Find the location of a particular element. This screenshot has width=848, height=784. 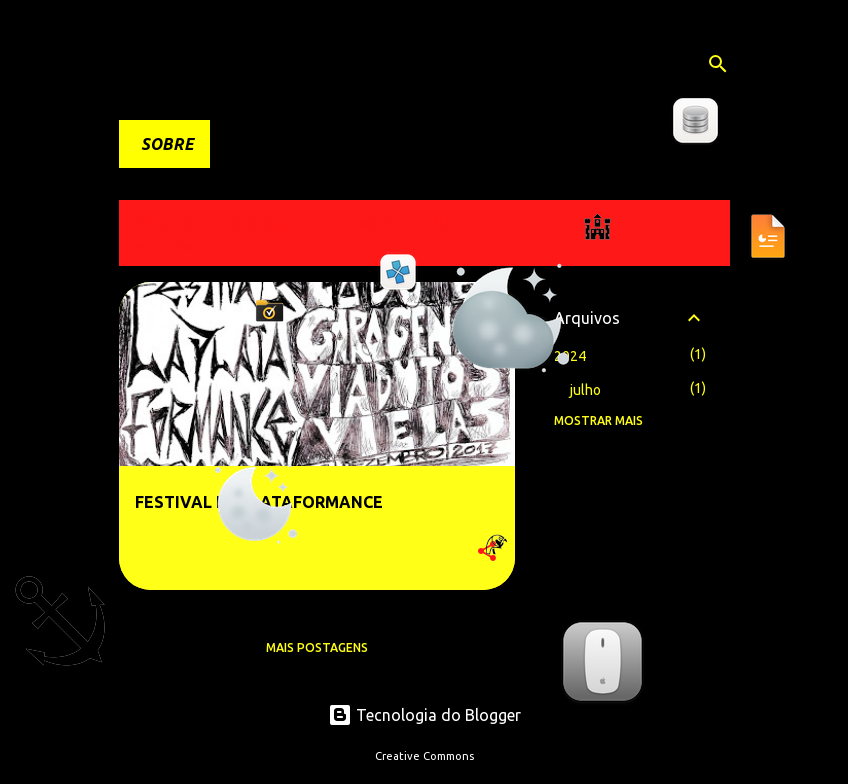

access castle or fortress location in game is located at coordinates (597, 226).